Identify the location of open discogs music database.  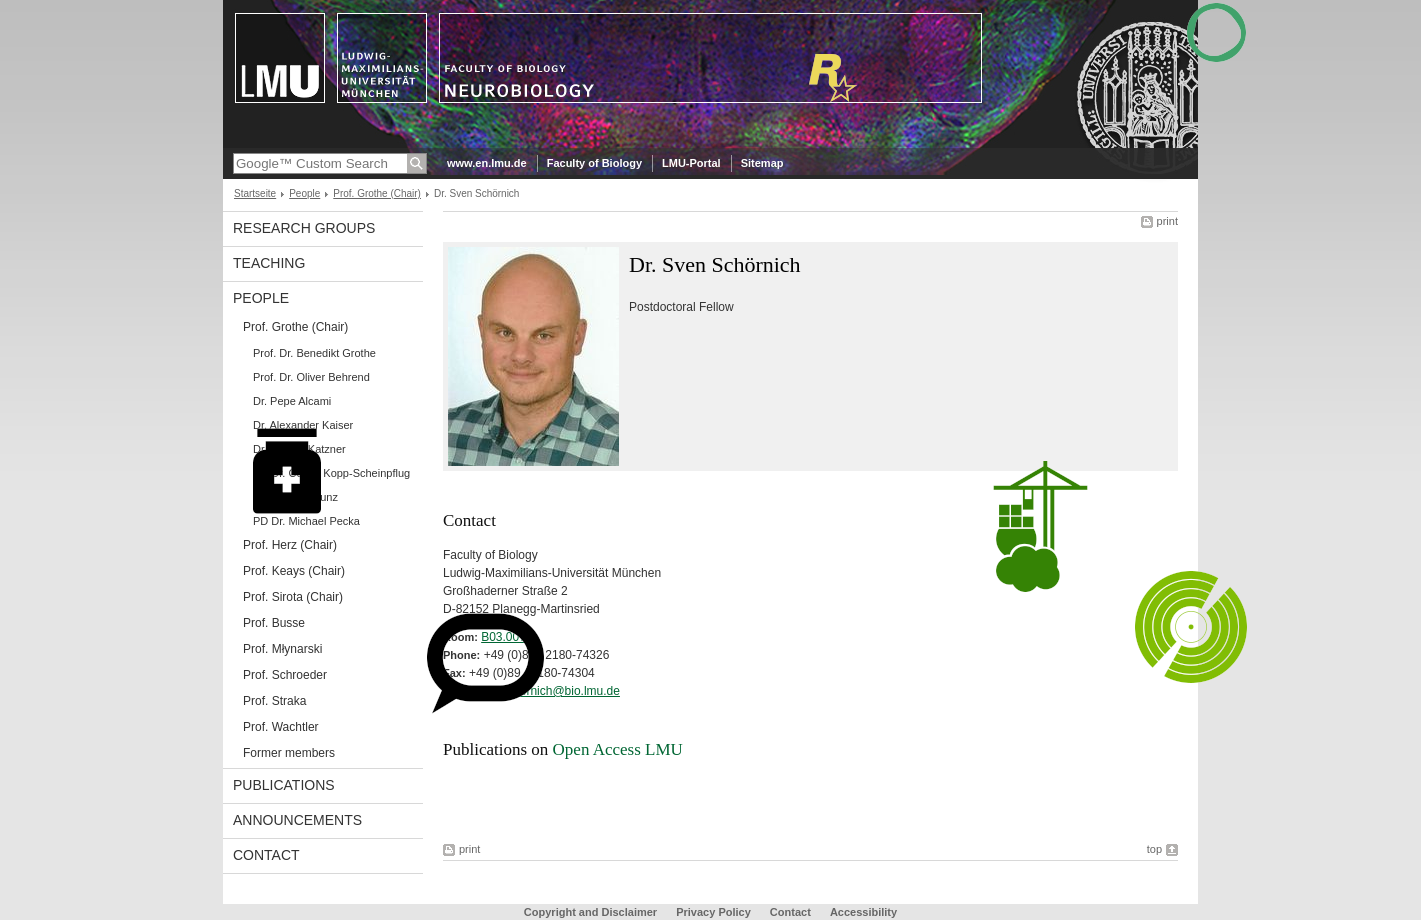
(1191, 627).